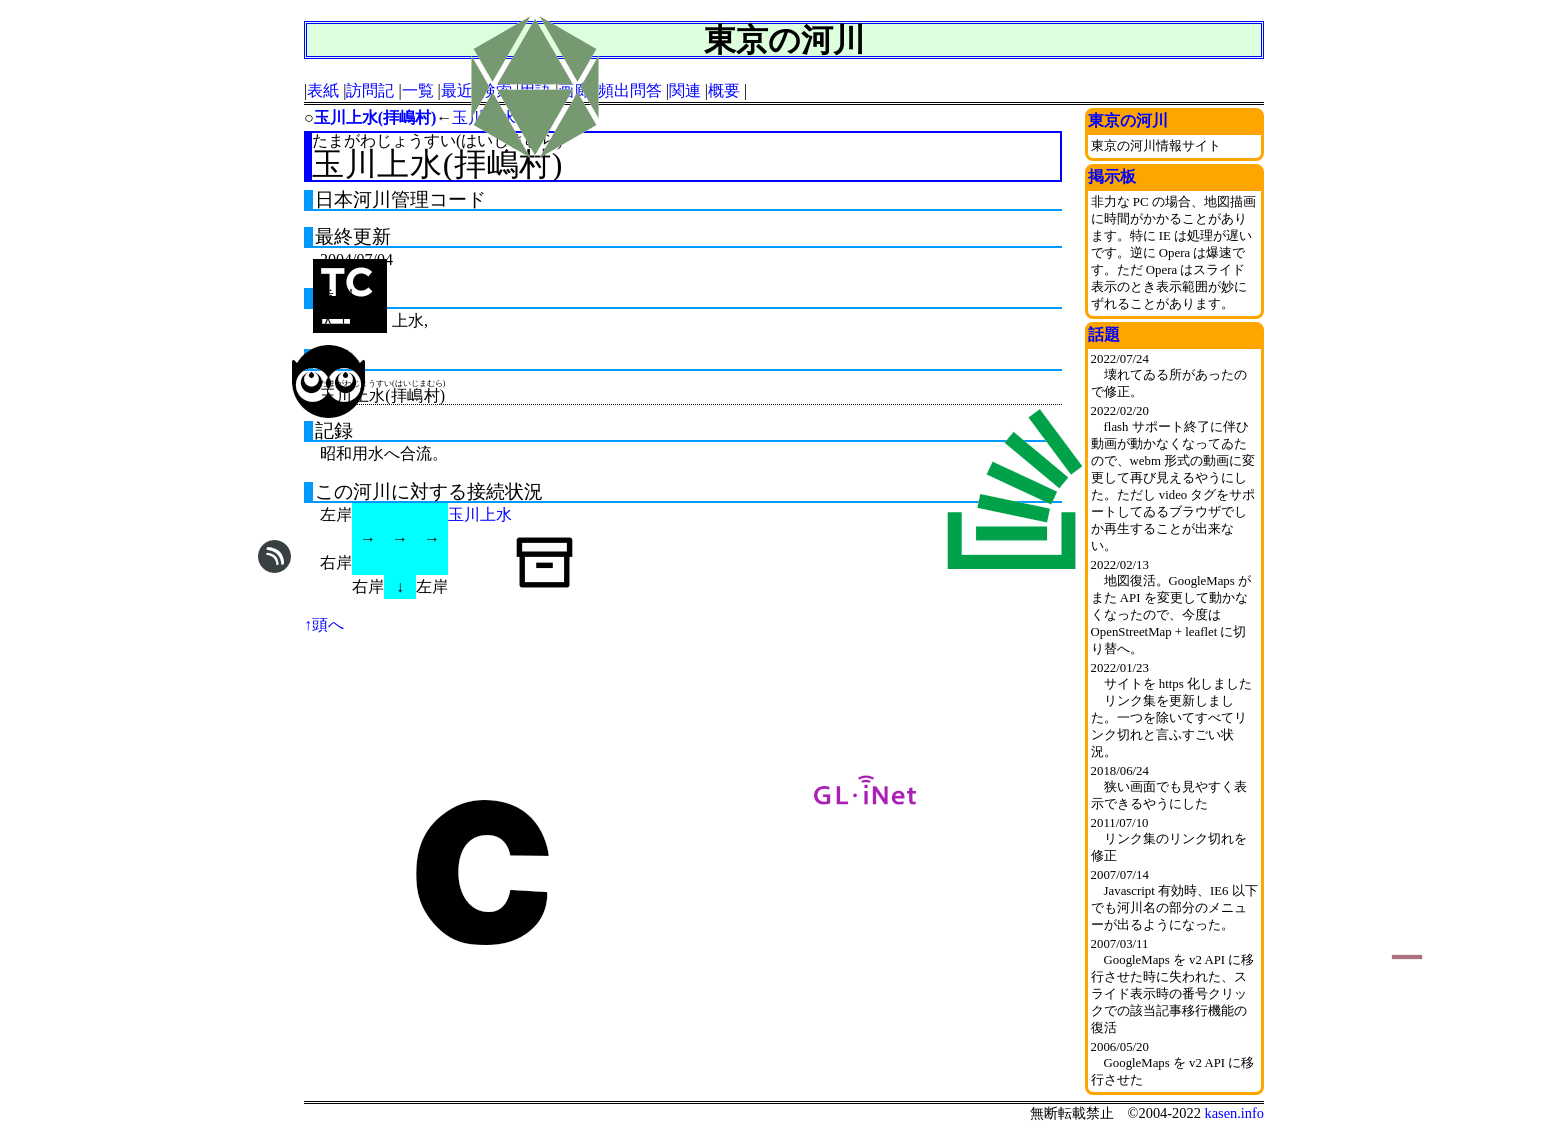 Image resolution: width=1568 pixels, height=1131 pixels. I want to click on remove or subtract an item, so click(1407, 957).